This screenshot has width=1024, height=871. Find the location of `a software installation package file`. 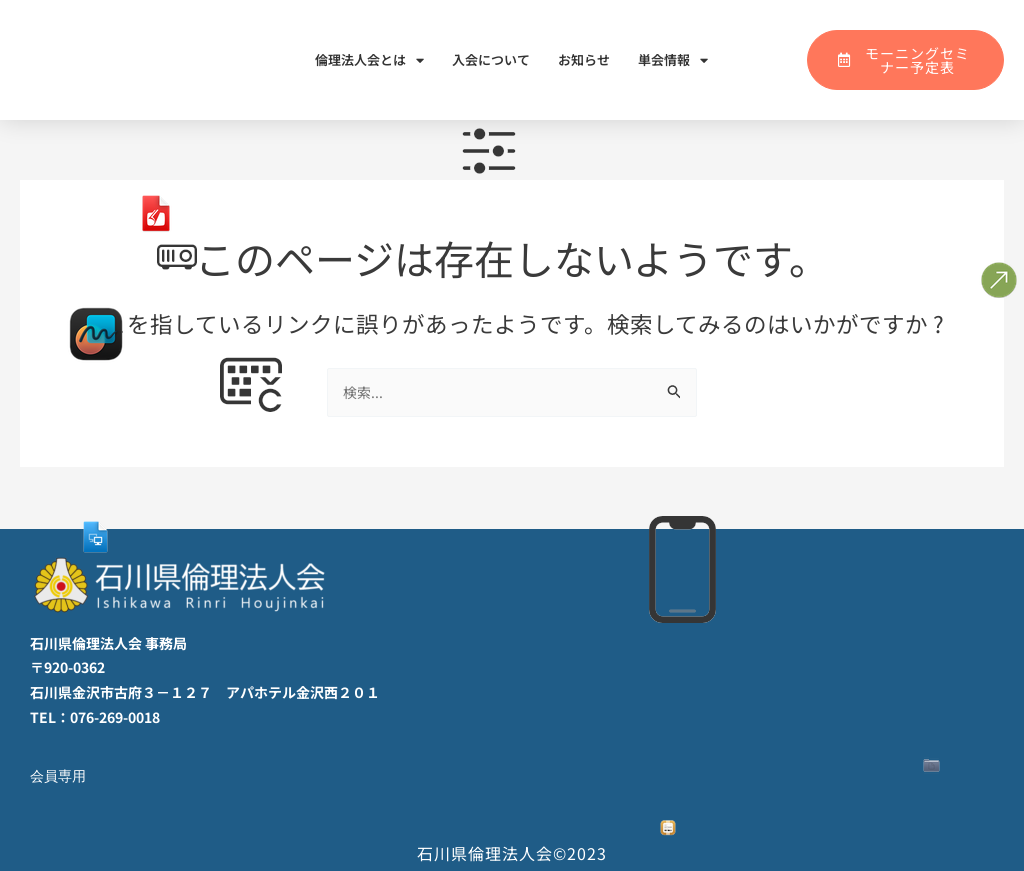

a software installation package file is located at coordinates (668, 828).